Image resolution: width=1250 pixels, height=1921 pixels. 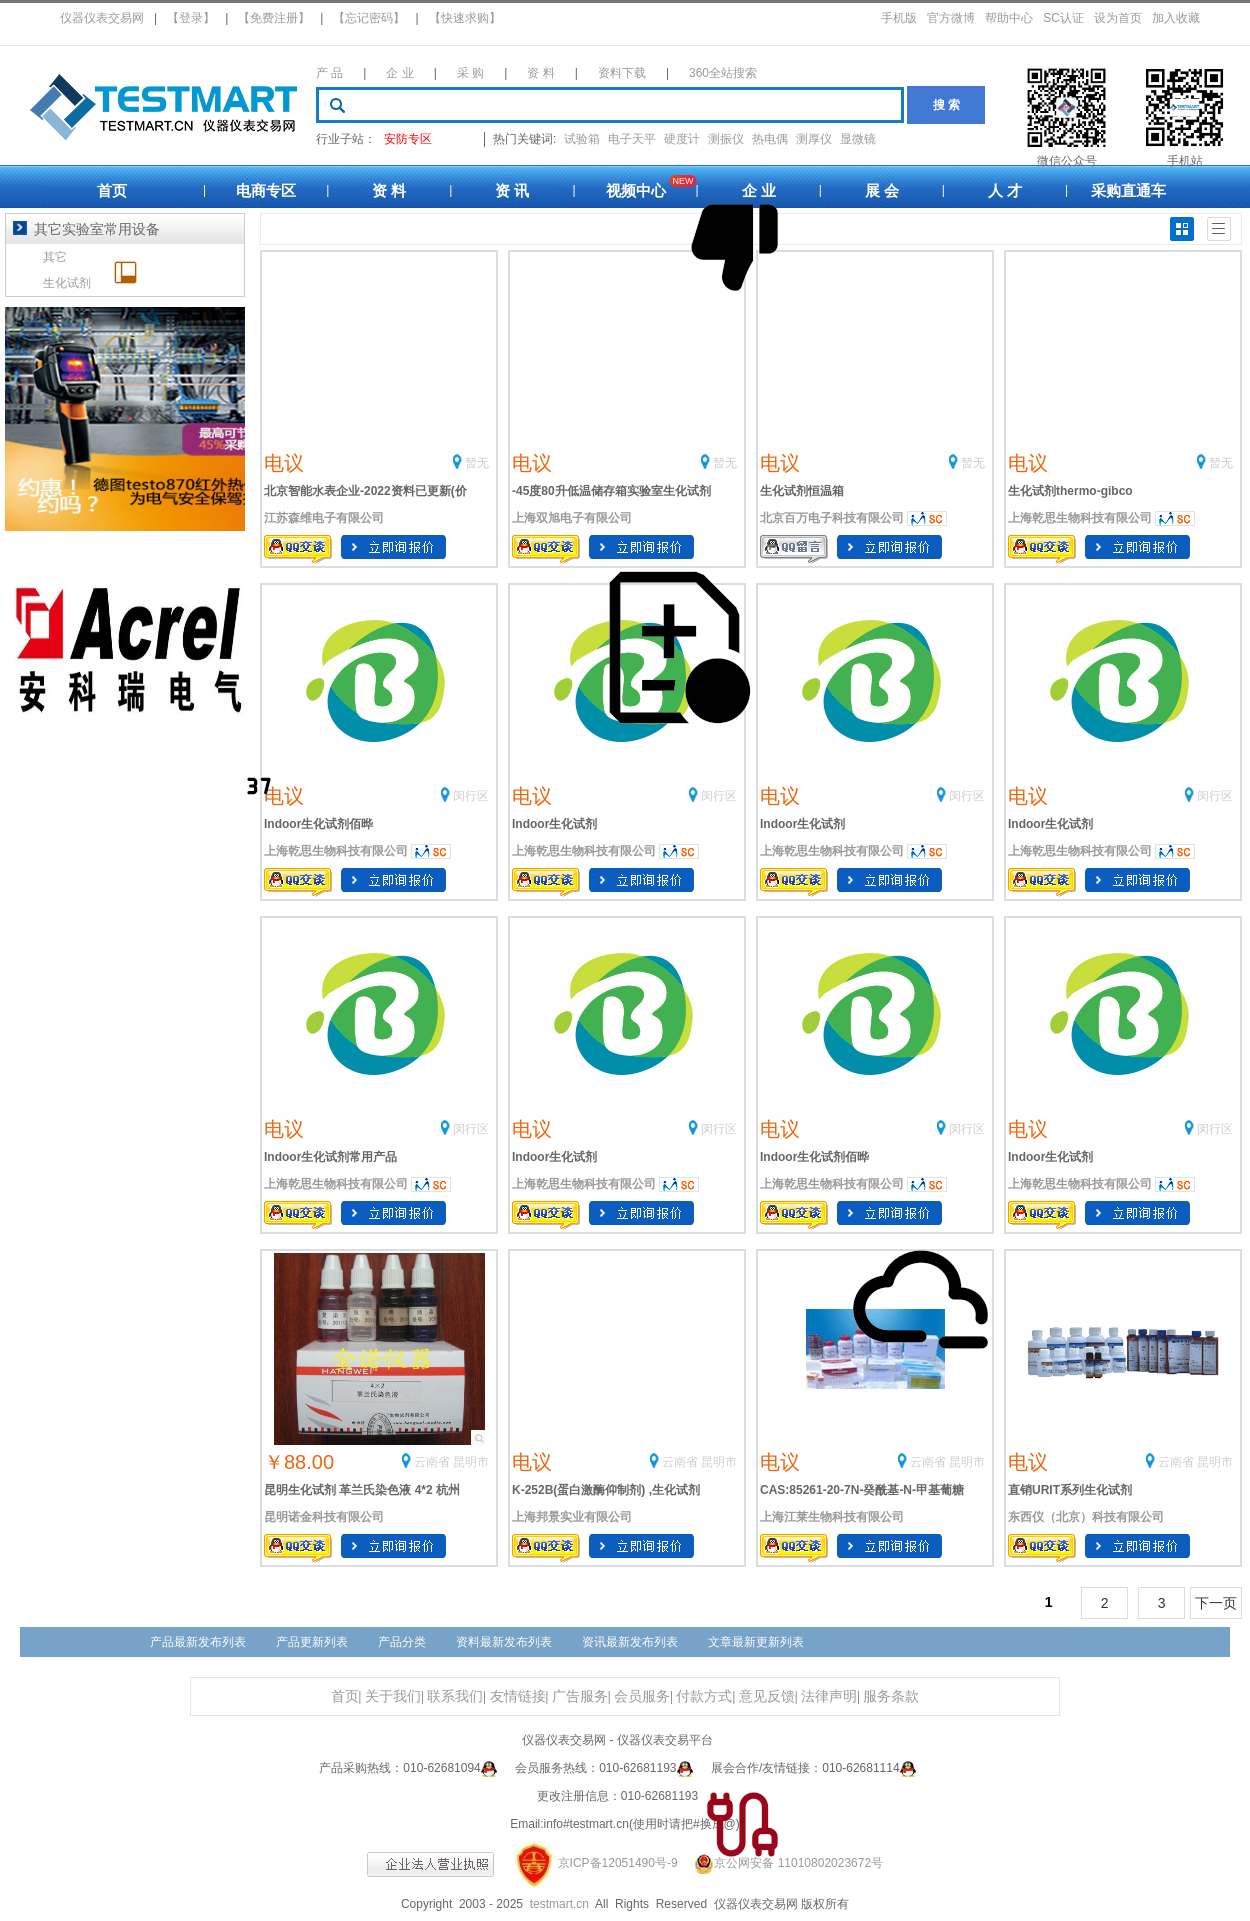 What do you see at coordinates (742, 1824) in the screenshot?
I see `connect or manage cable connections` at bounding box center [742, 1824].